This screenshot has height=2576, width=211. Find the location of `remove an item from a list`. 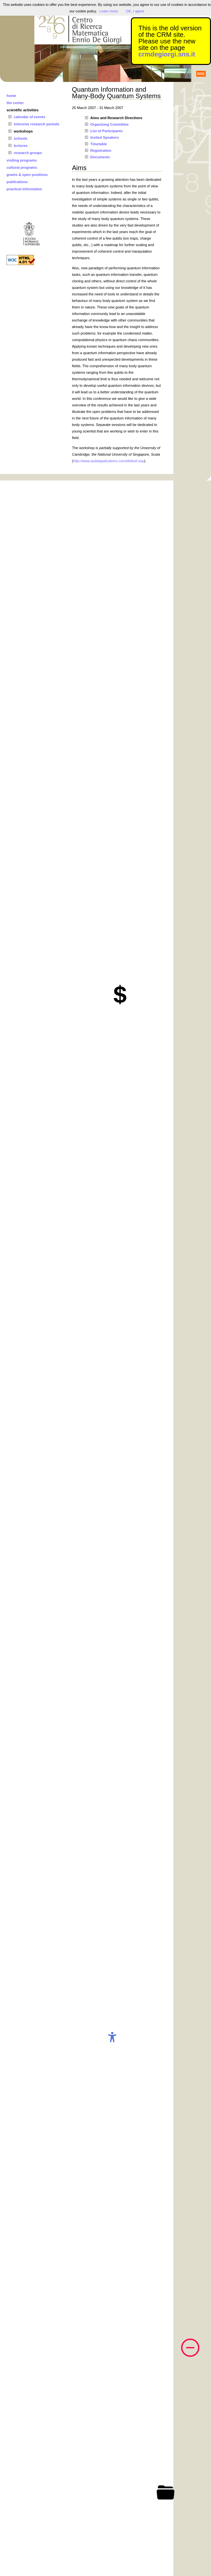

remove an item from a list is located at coordinates (190, 2348).